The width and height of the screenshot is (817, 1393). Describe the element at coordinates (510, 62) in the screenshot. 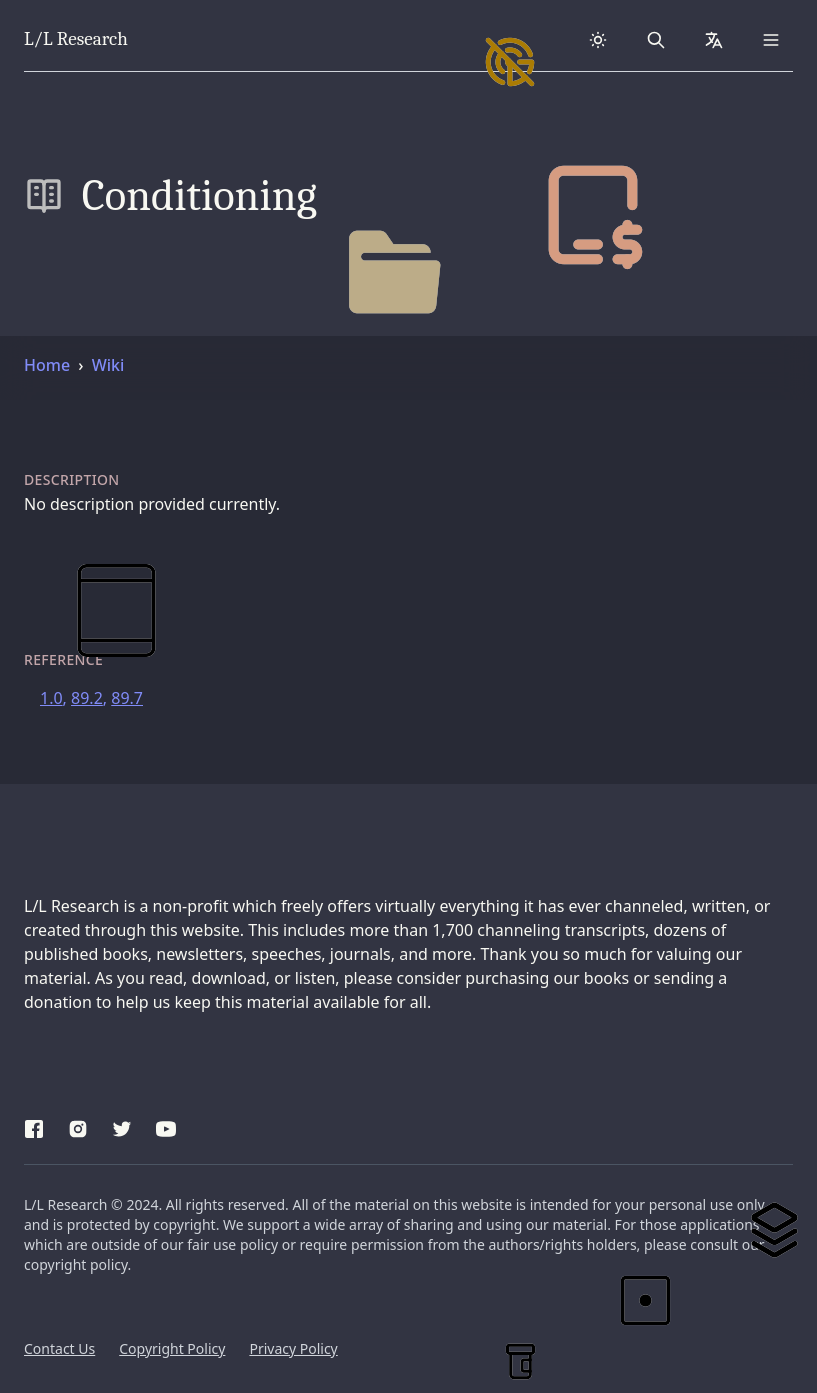

I see `radar or scanning feature disabled` at that location.